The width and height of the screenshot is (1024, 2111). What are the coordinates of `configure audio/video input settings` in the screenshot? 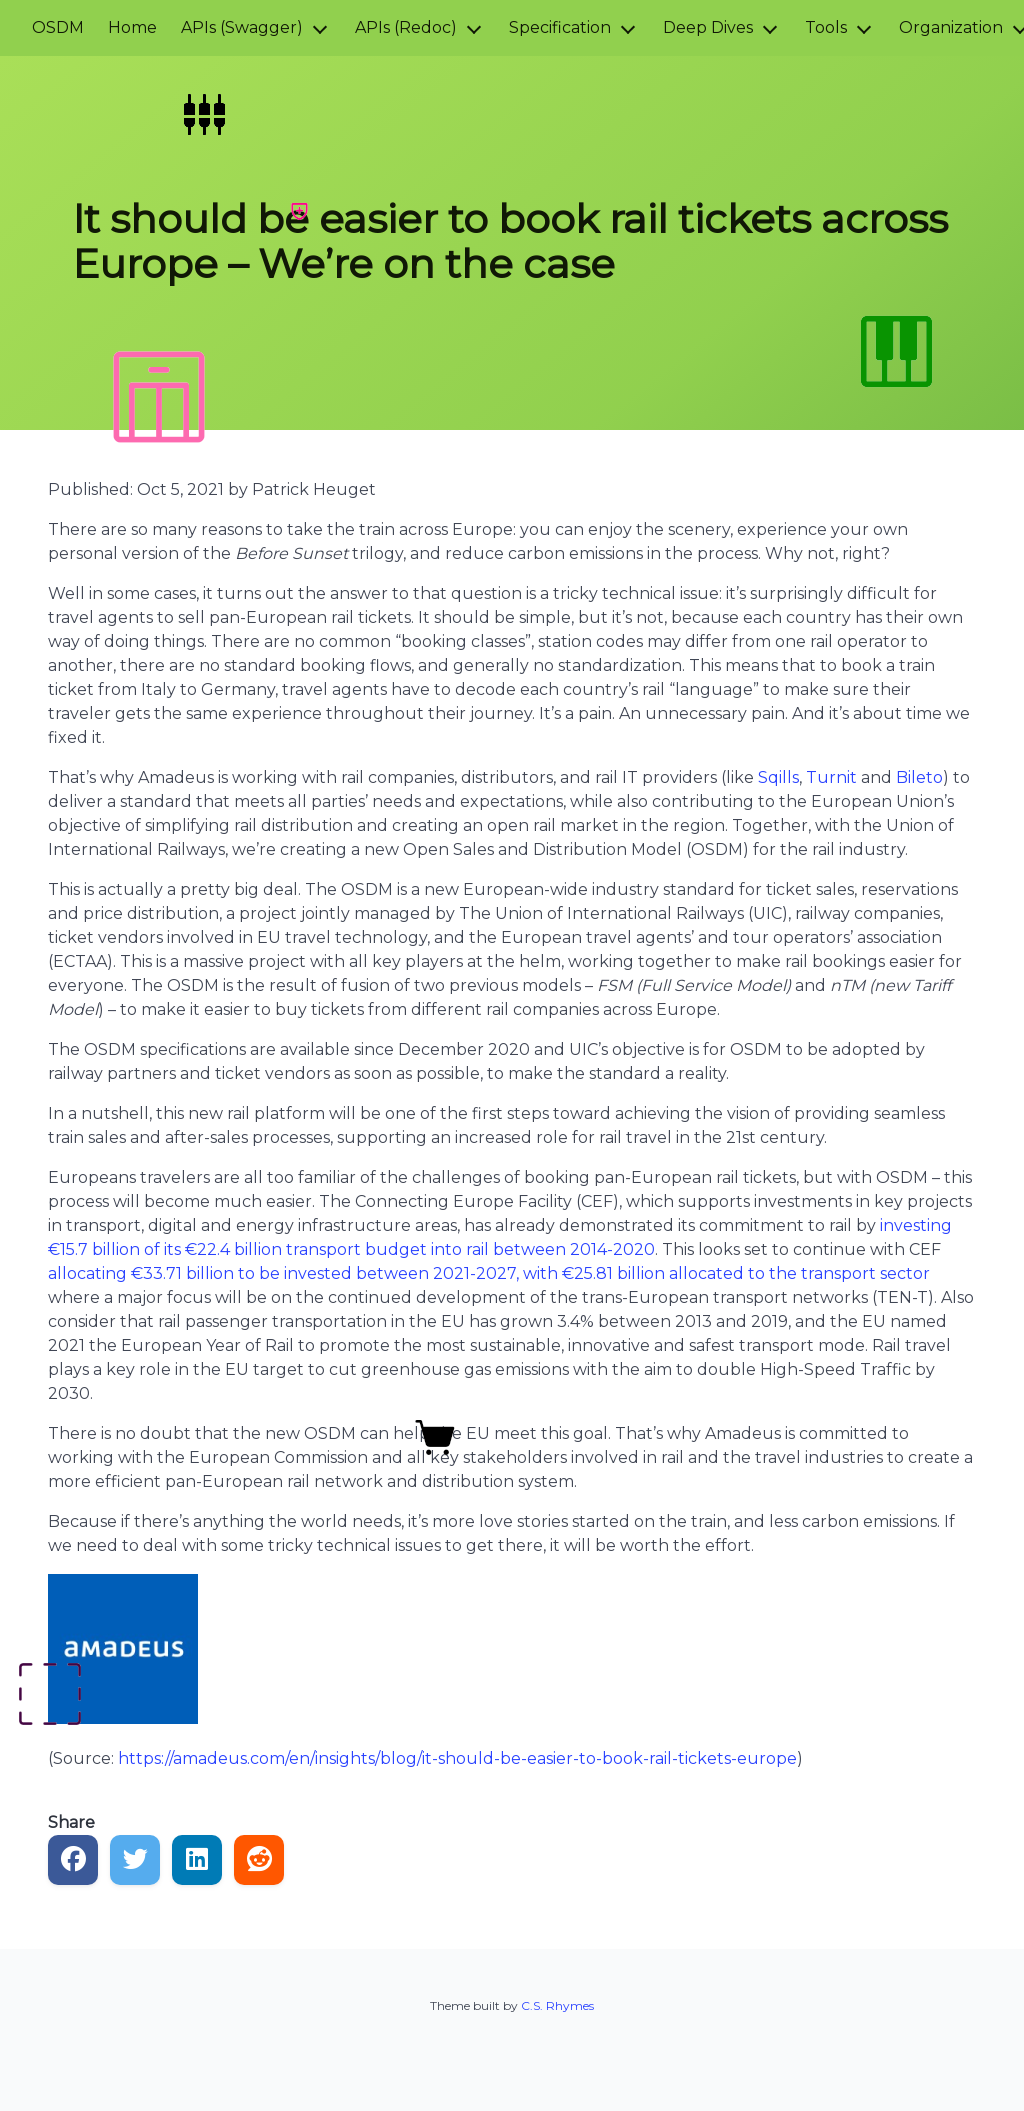 It's located at (204, 114).